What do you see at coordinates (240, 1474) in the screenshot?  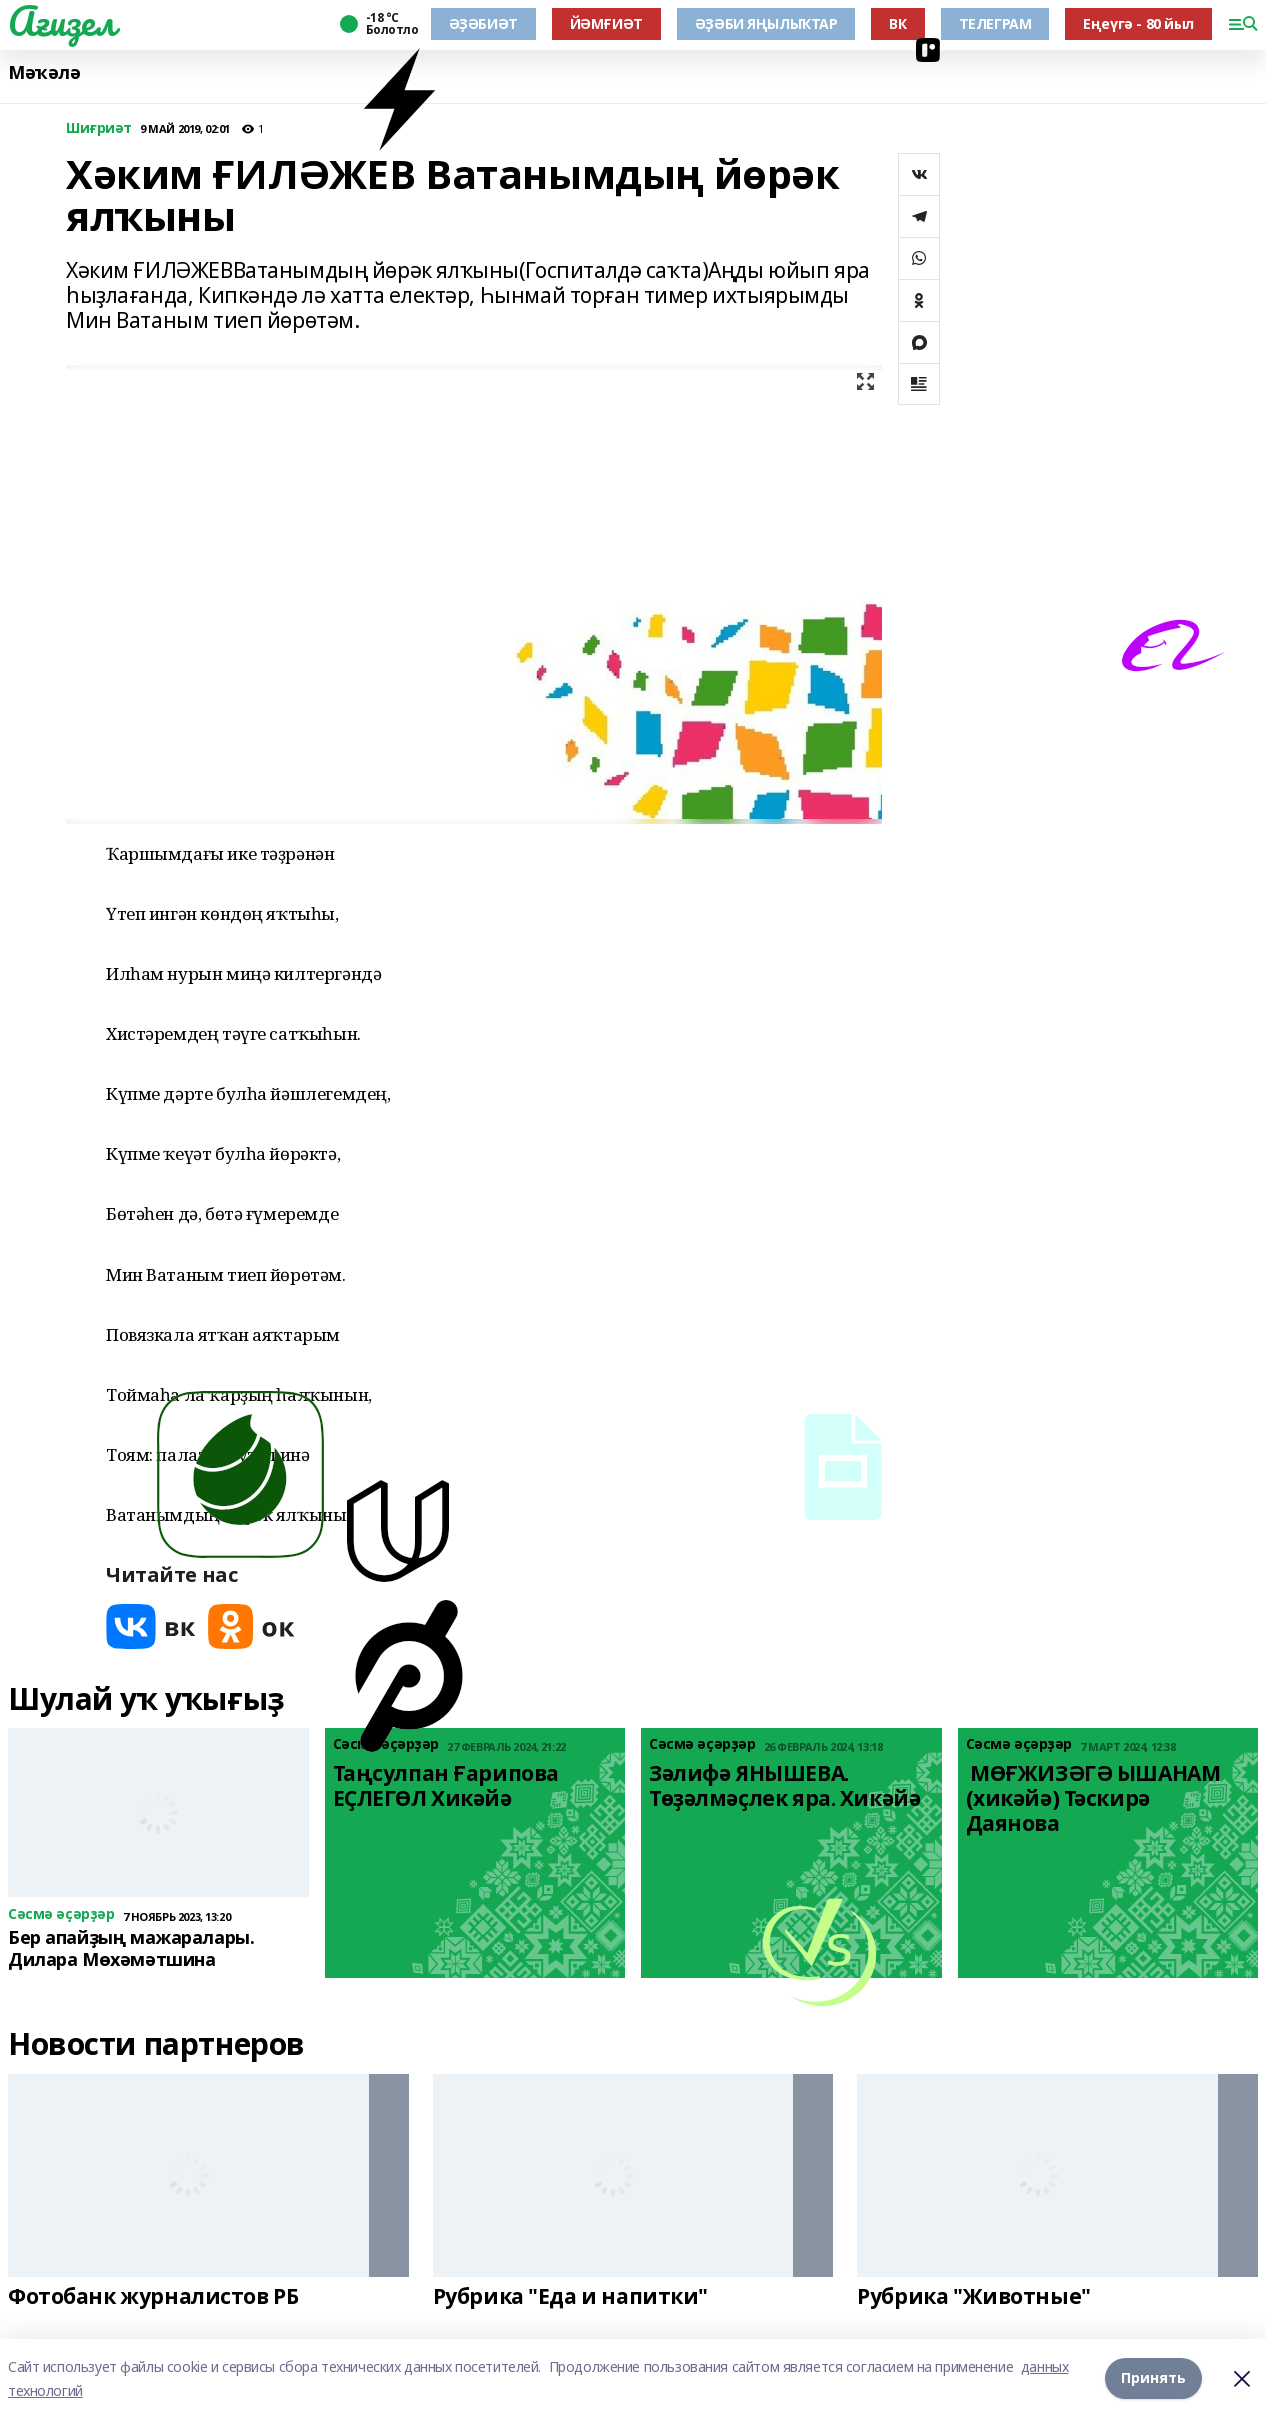 I see `open MediBang Paint app` at bounding box center [240, 1474].